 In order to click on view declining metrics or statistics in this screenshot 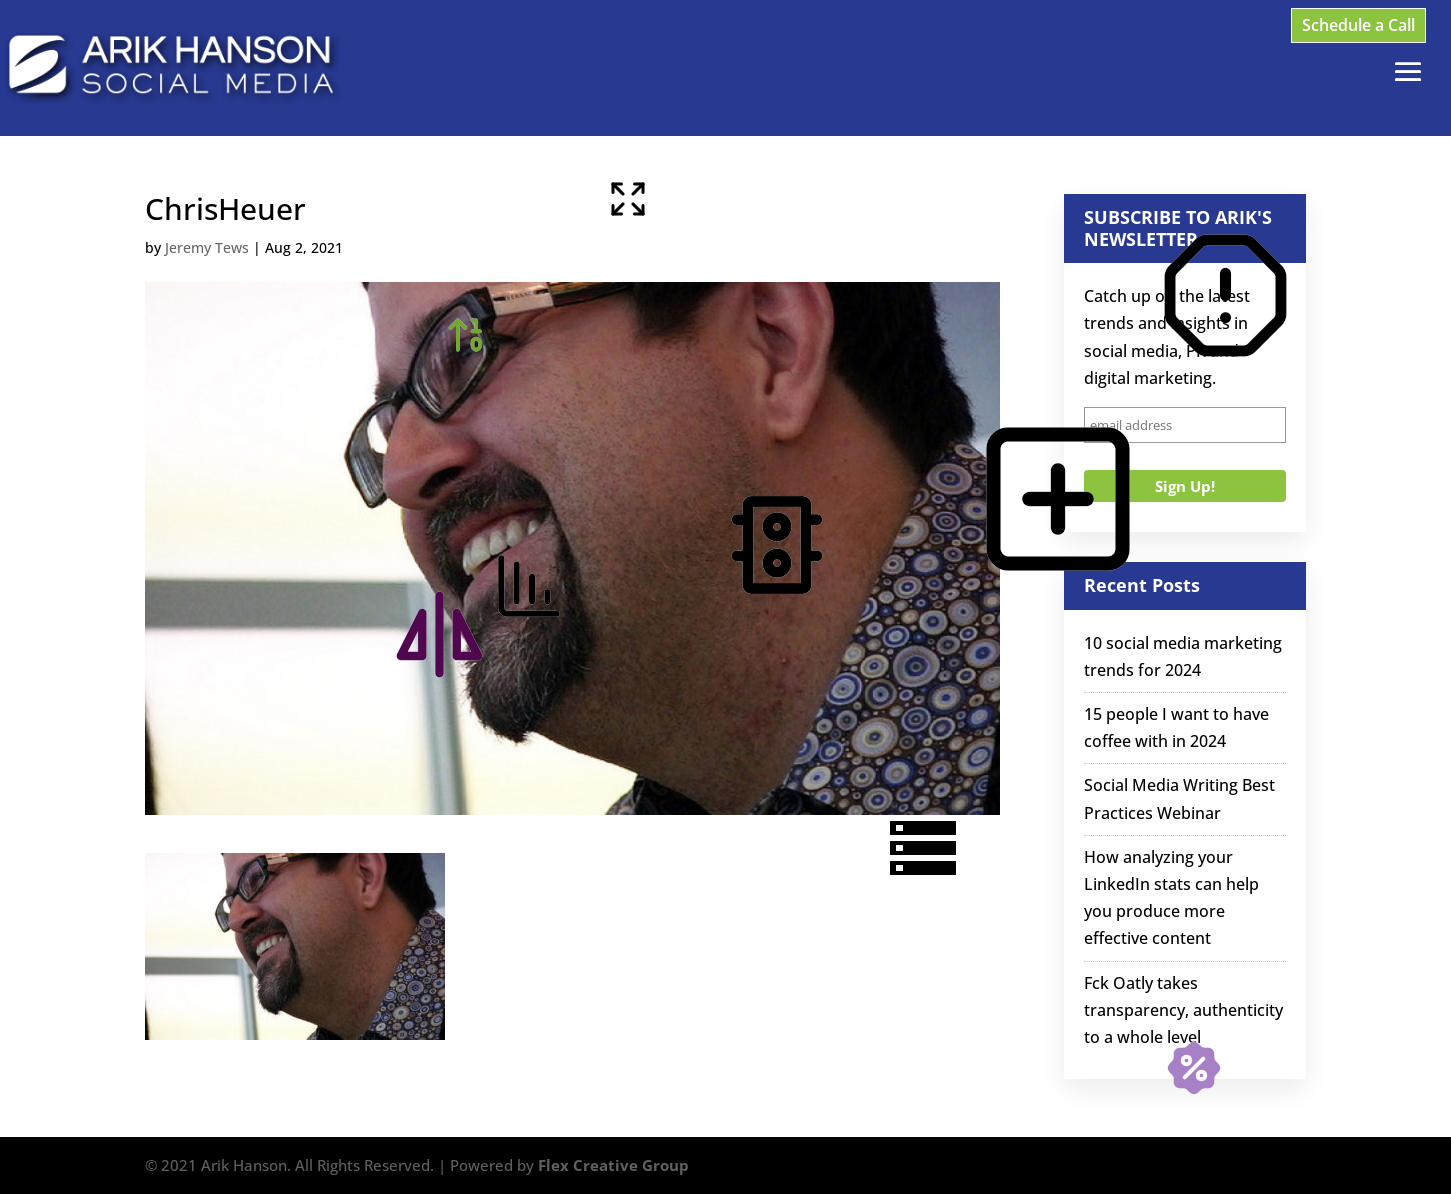, I will do `click(529, 586)`.